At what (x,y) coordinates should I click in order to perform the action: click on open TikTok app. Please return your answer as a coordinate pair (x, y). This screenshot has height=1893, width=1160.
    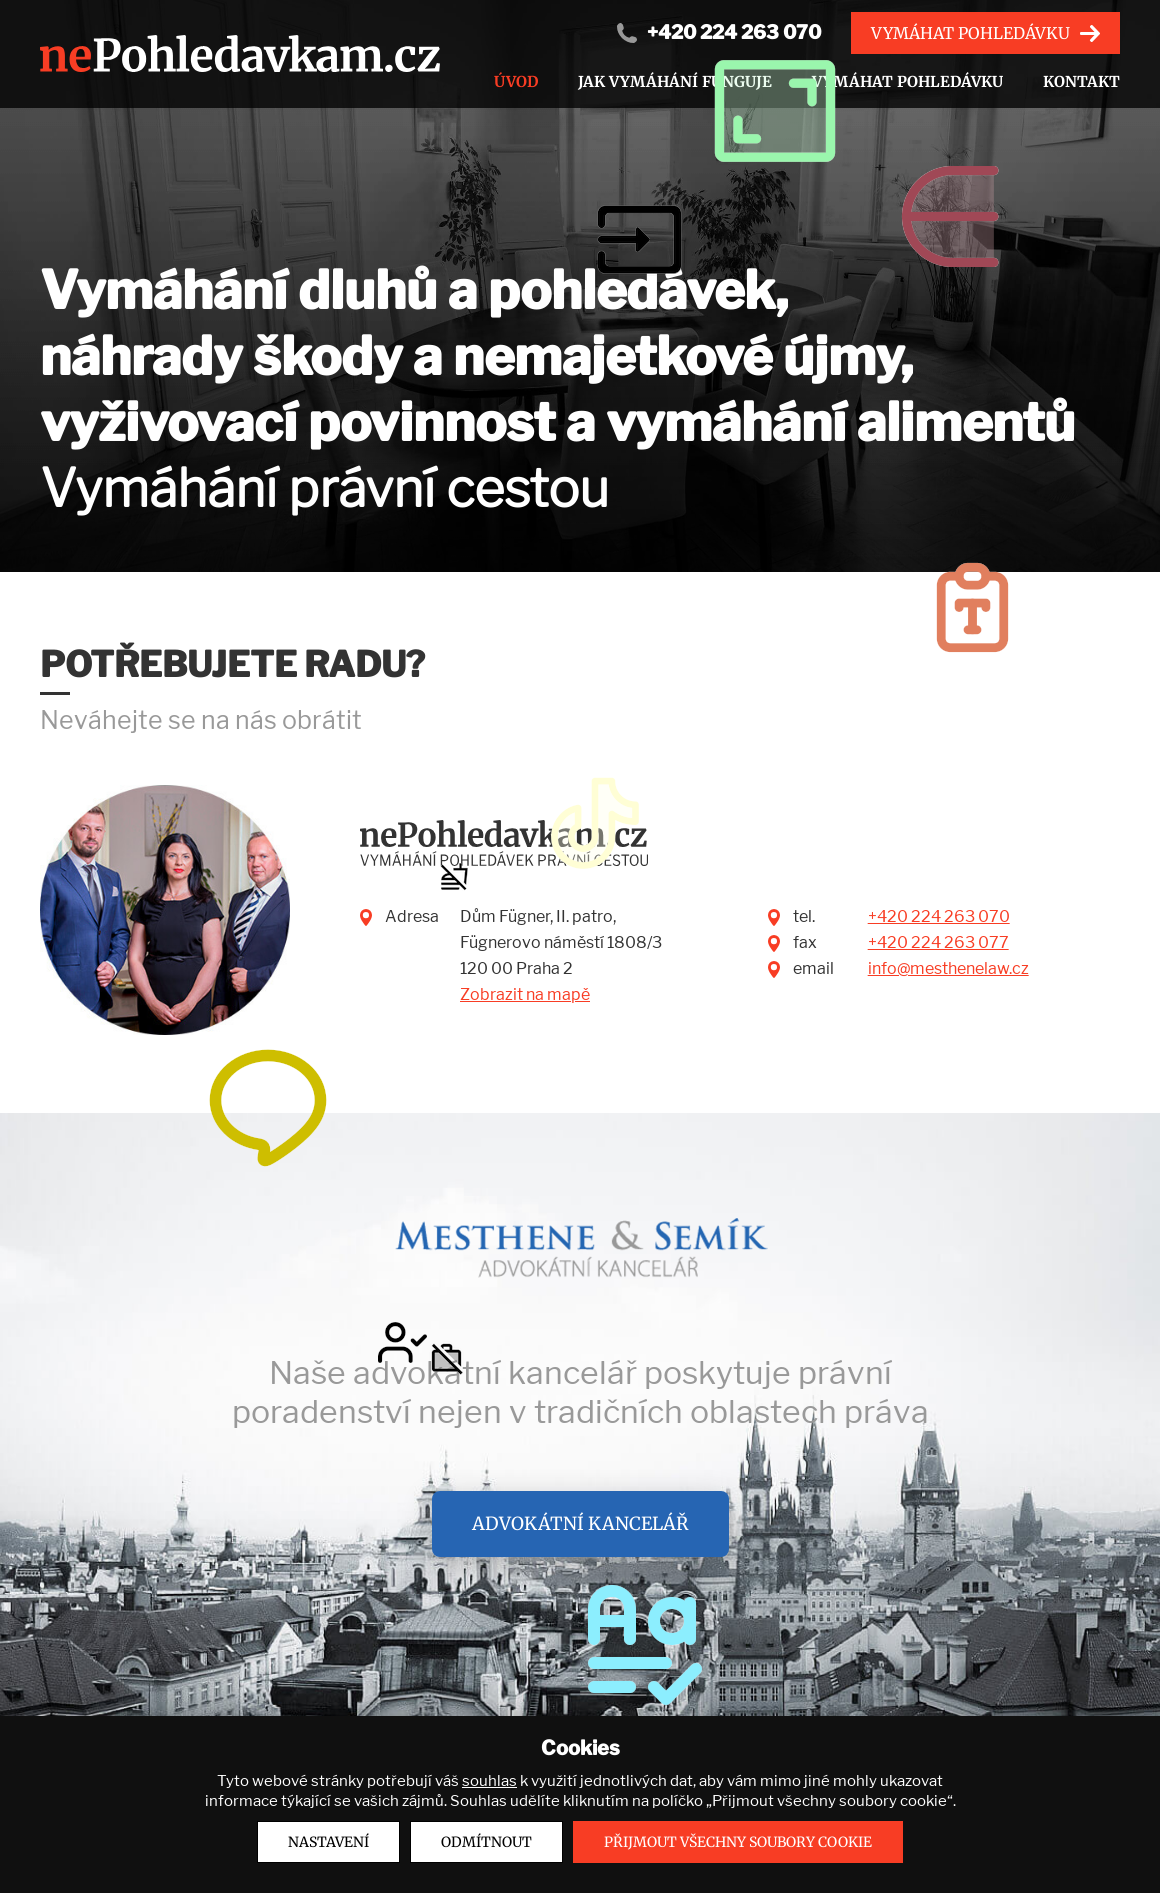
    Looking at the image, I should click on (595, 825).